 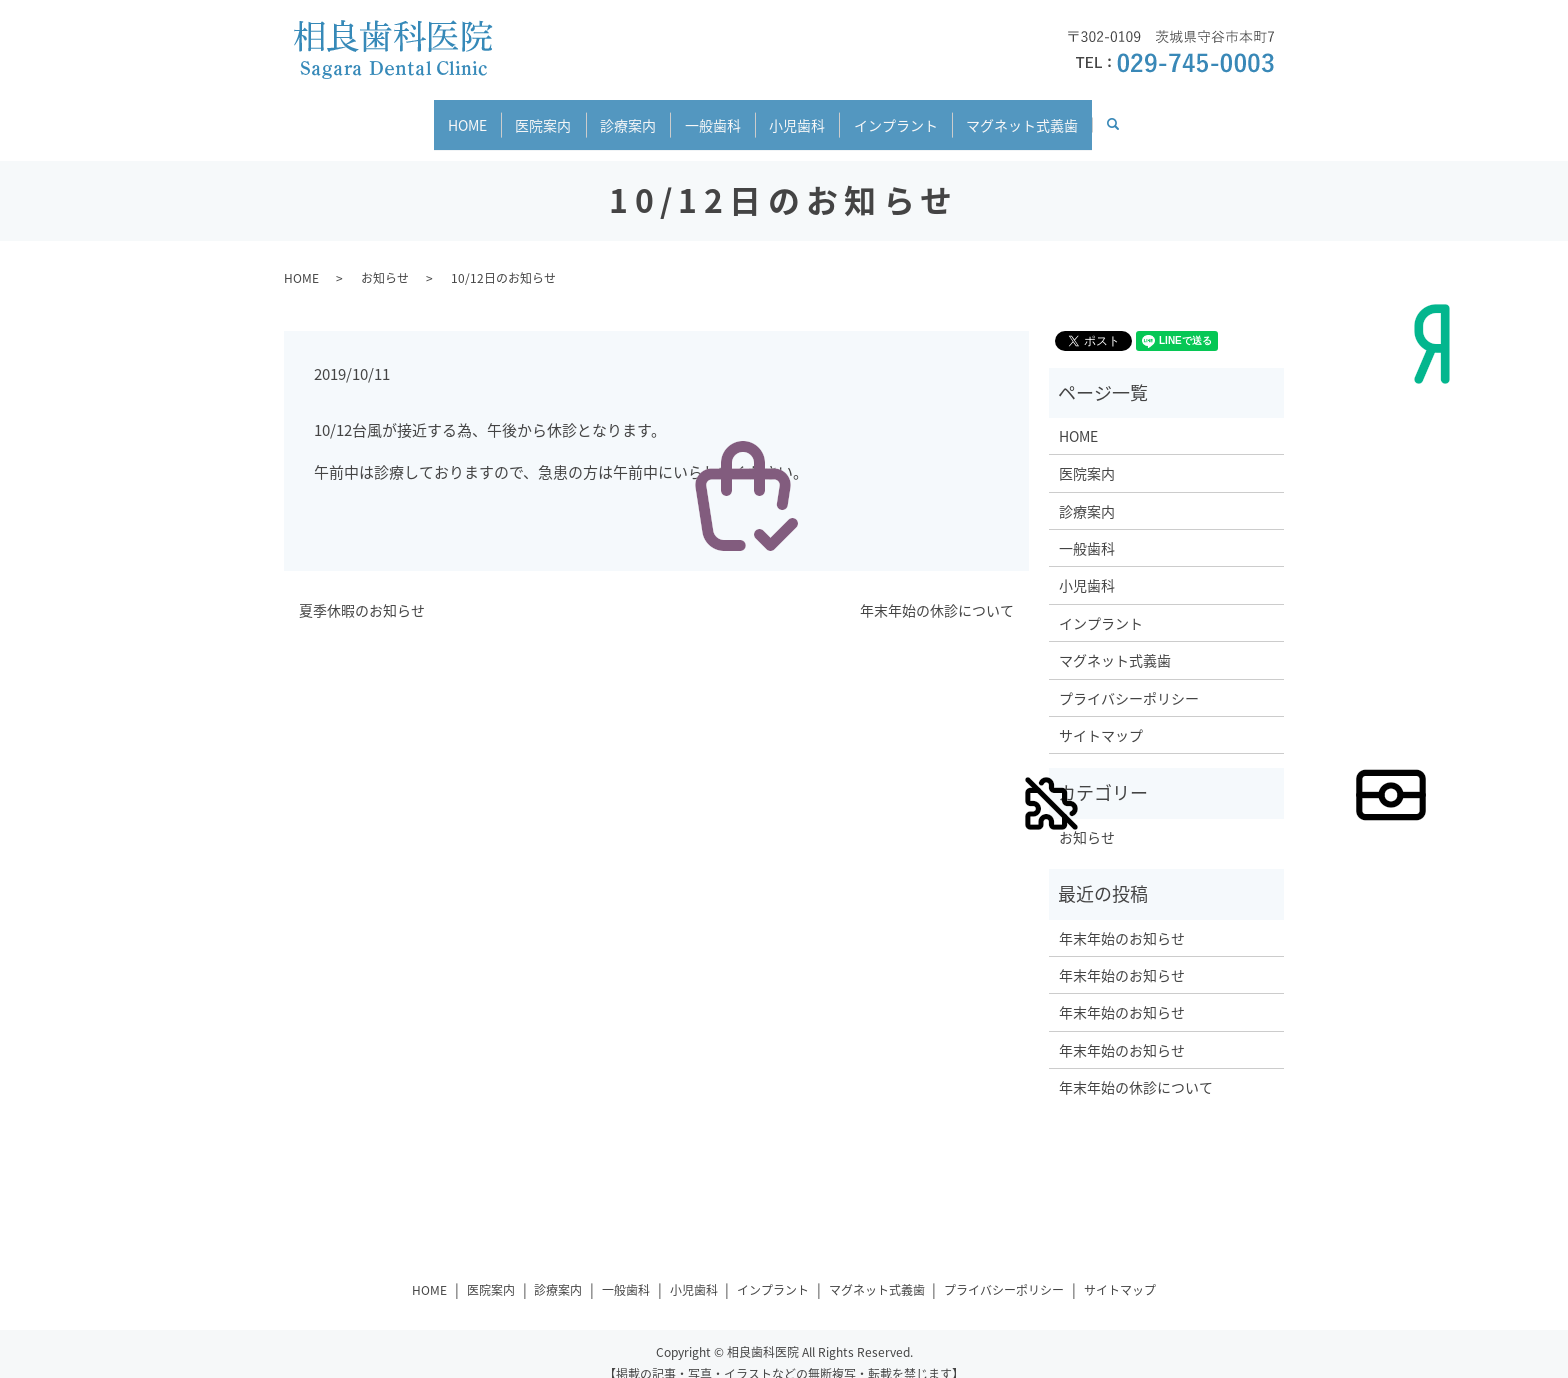 I want to click on open yandex app or services, so click(x=1432, y=344).